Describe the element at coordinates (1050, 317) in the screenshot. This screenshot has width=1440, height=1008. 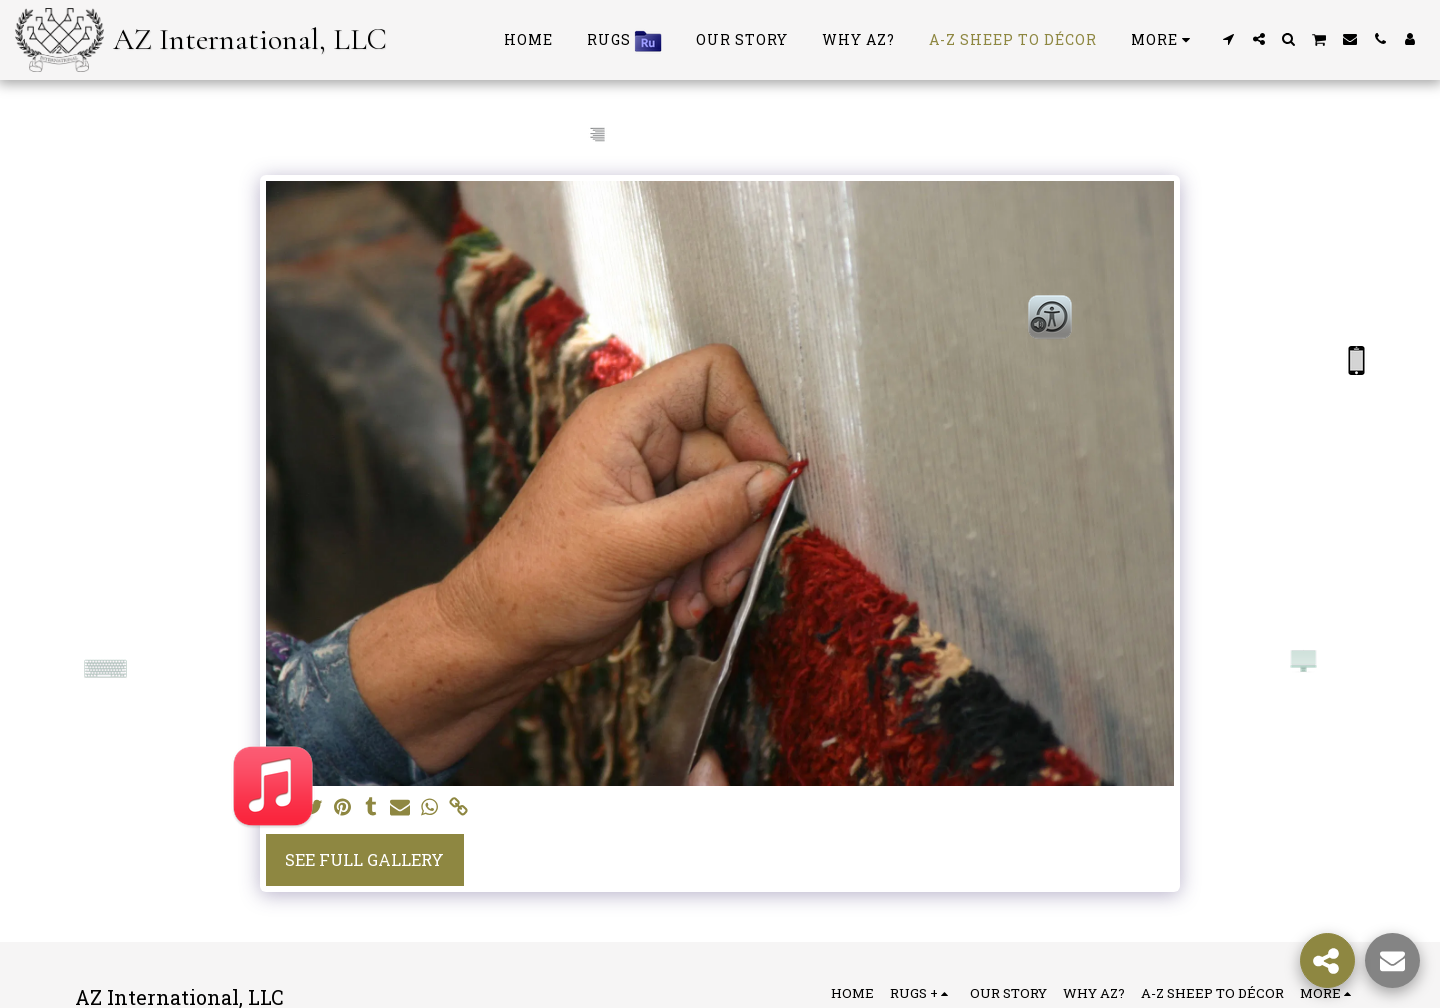
I see `enable voiceover screen reader accessibility` at that location.